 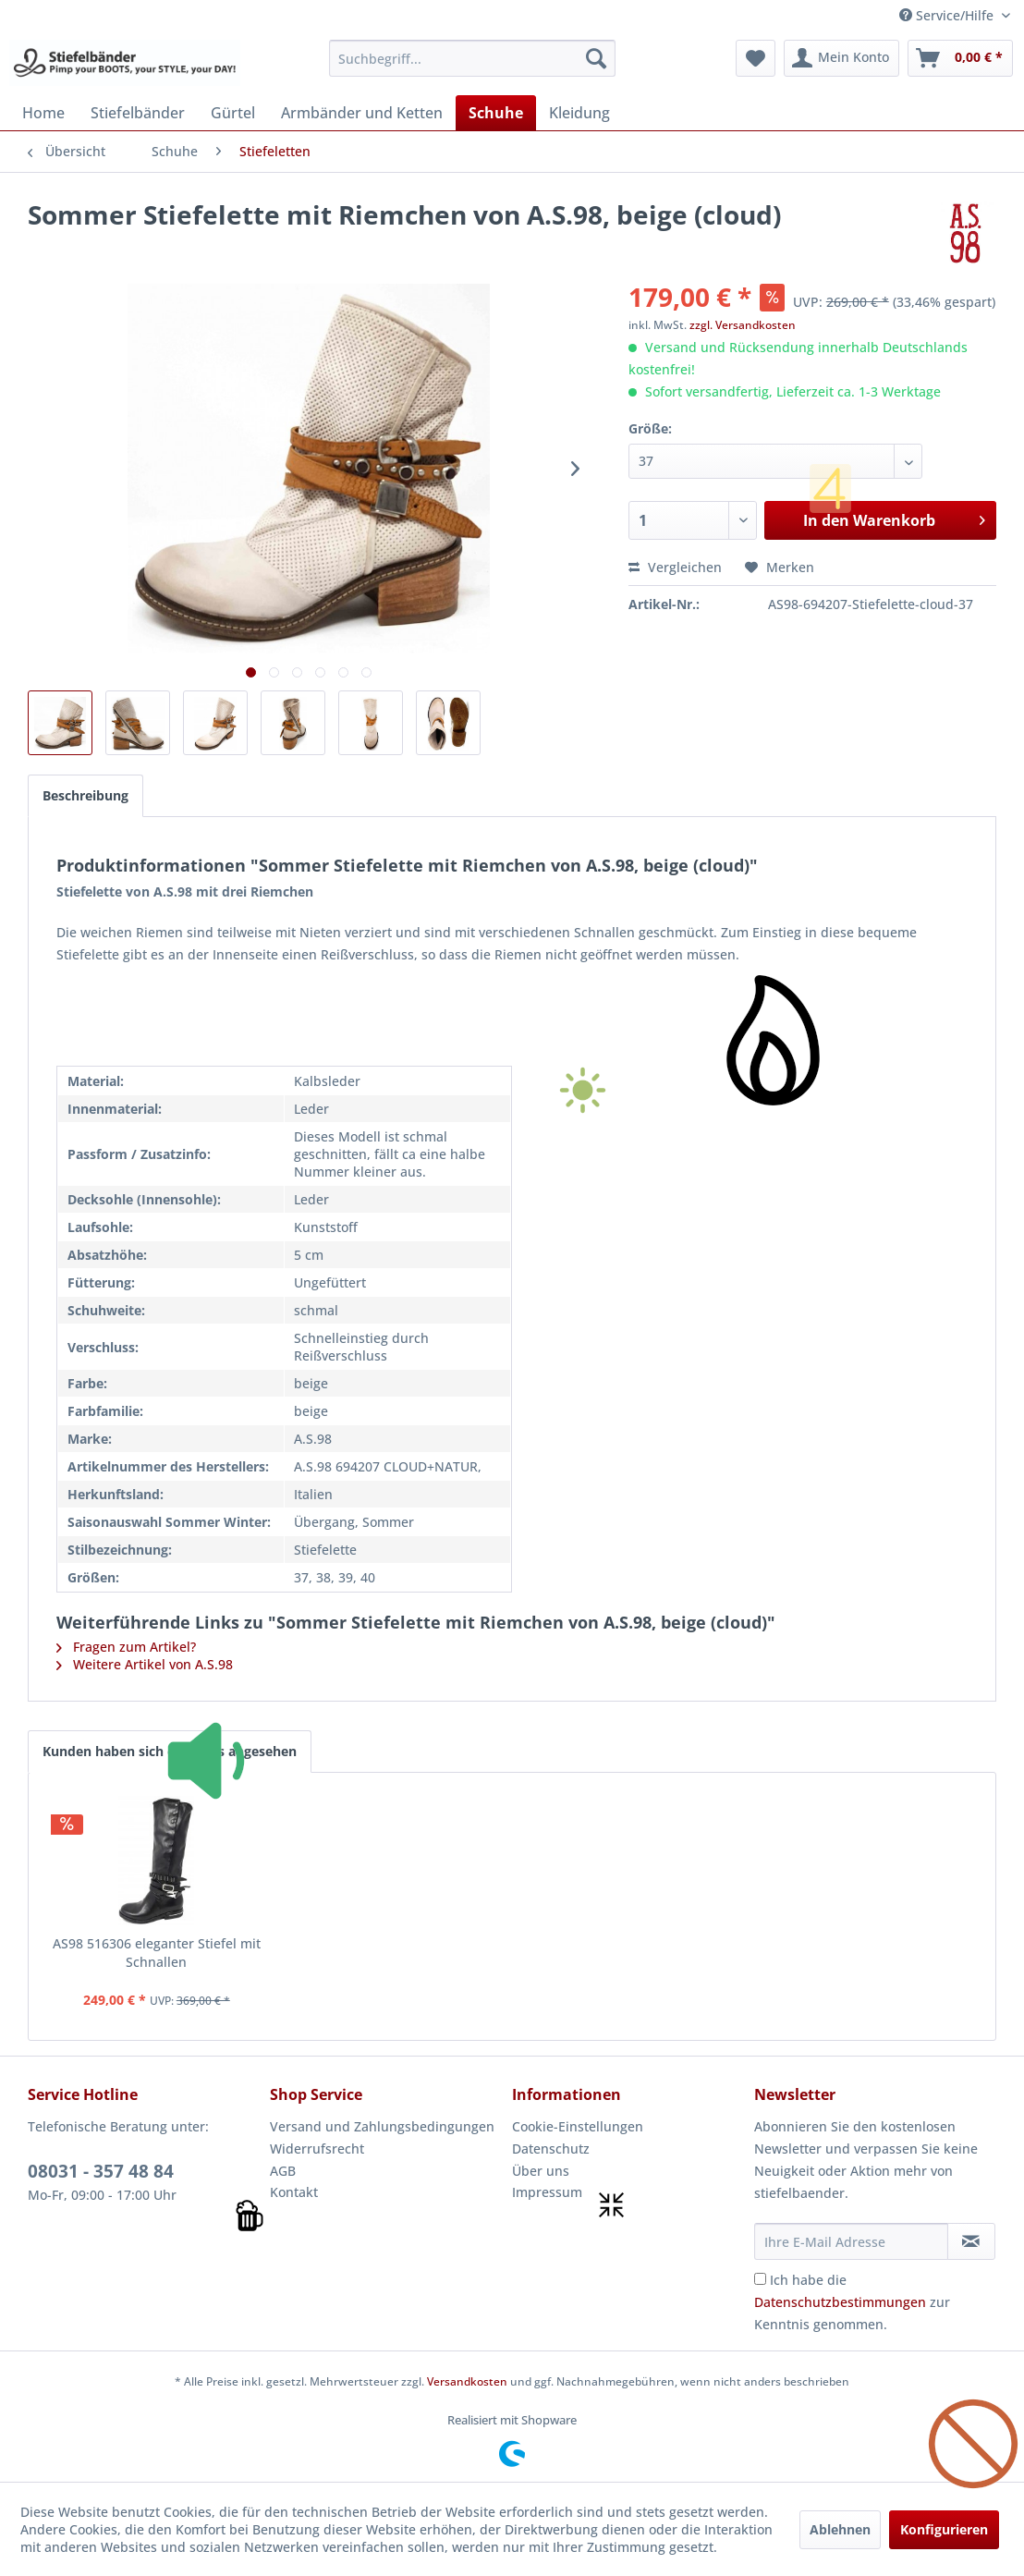 What do you see at coordinates (582, 1090) in the screenshot?
I see `switch to light mode` at bounding box center [582, 1090].